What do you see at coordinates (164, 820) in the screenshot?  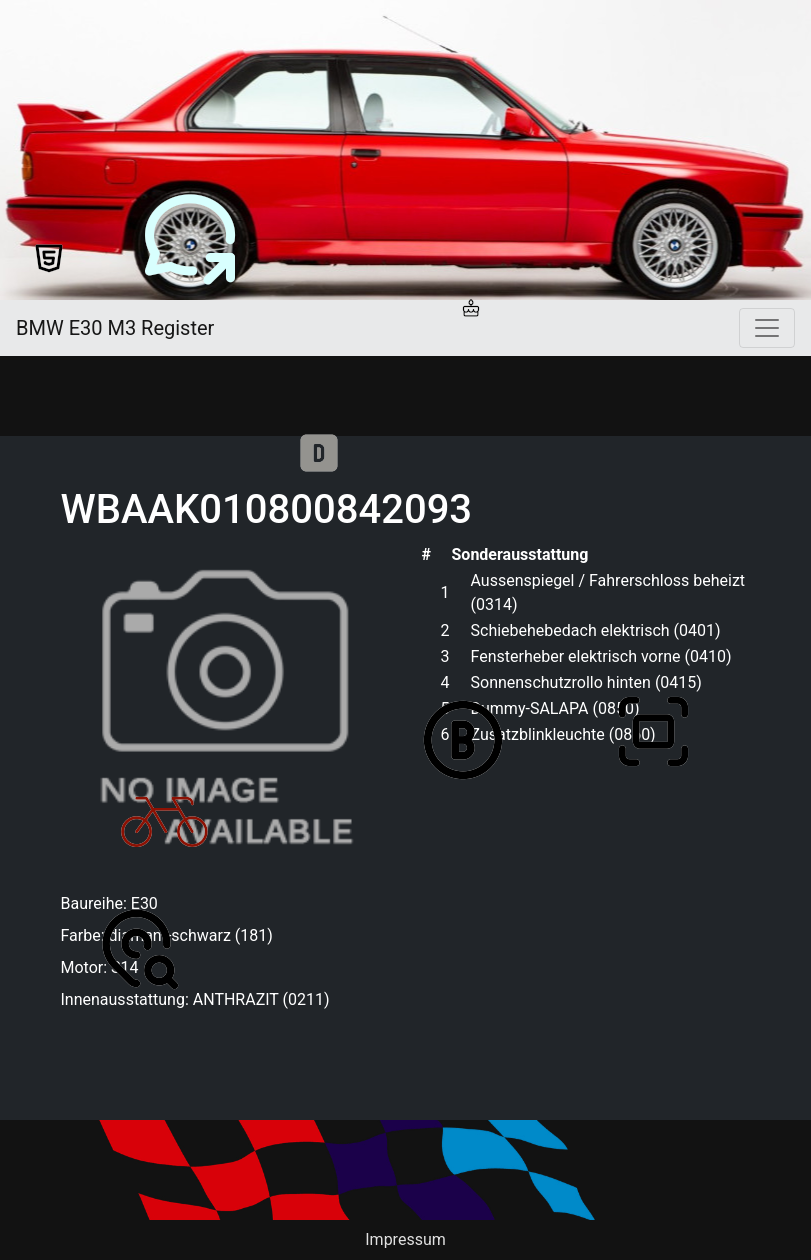 I see `select bicycle as transportation mode` at bounding box center [164, 820].